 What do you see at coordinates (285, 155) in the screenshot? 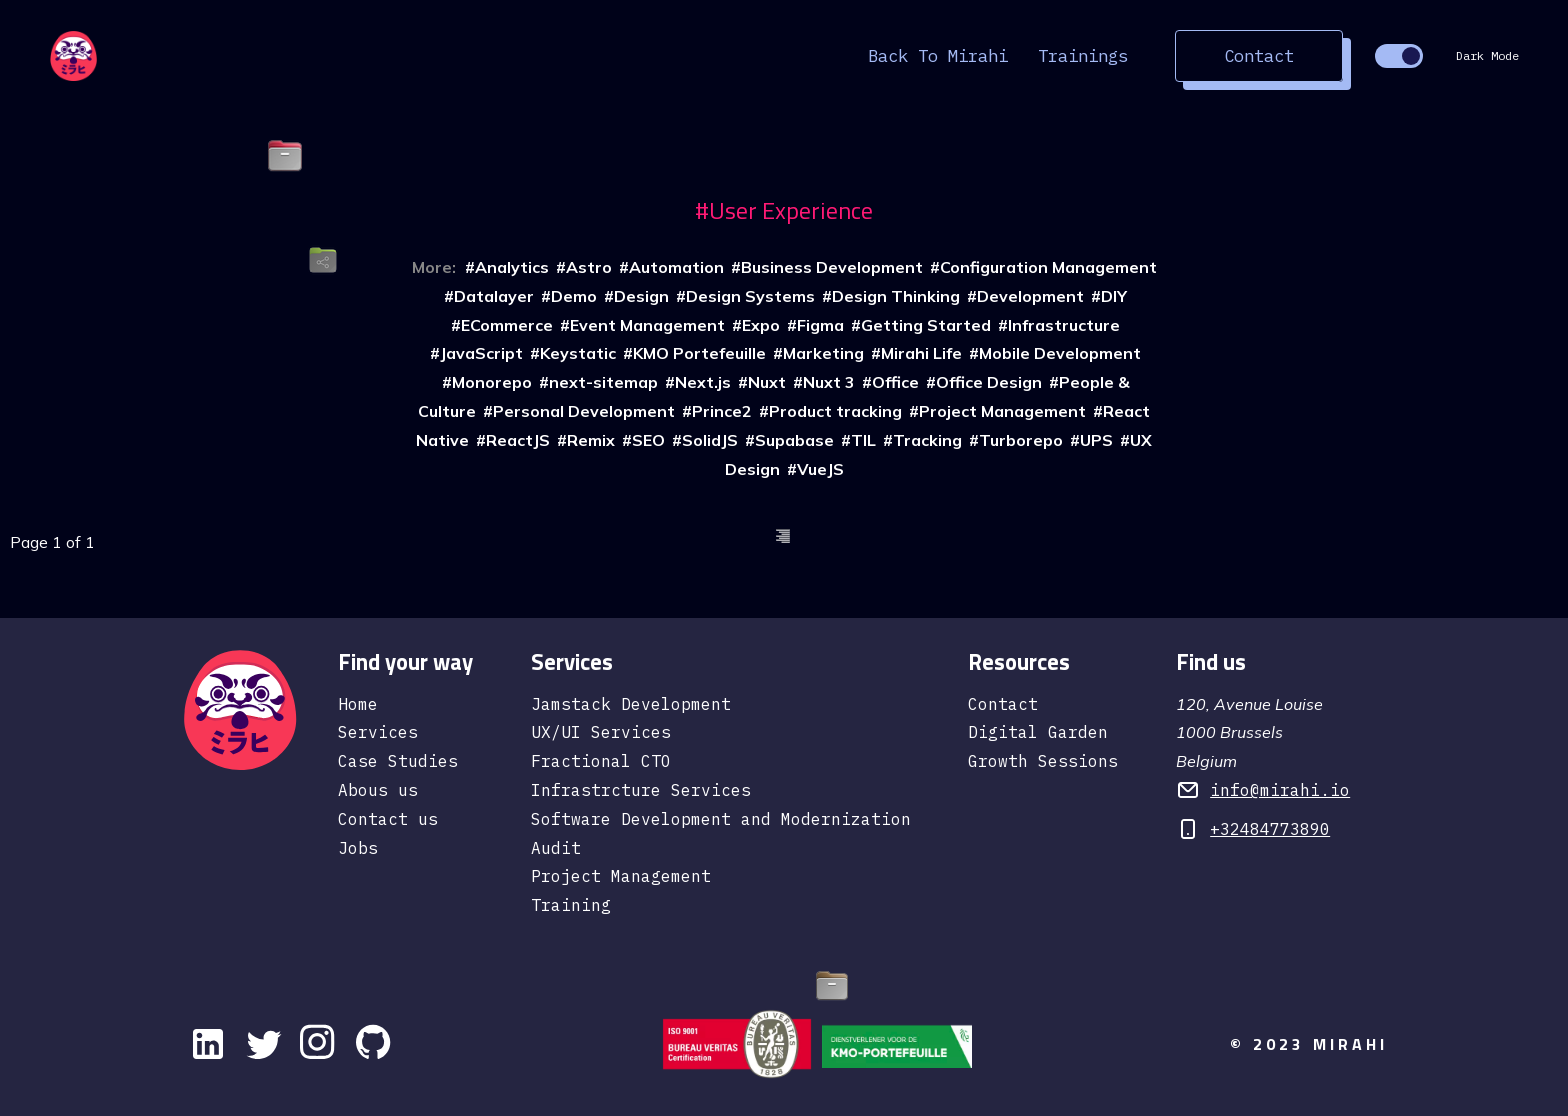
I see `open the file manager` at bounding box center [285, 155].